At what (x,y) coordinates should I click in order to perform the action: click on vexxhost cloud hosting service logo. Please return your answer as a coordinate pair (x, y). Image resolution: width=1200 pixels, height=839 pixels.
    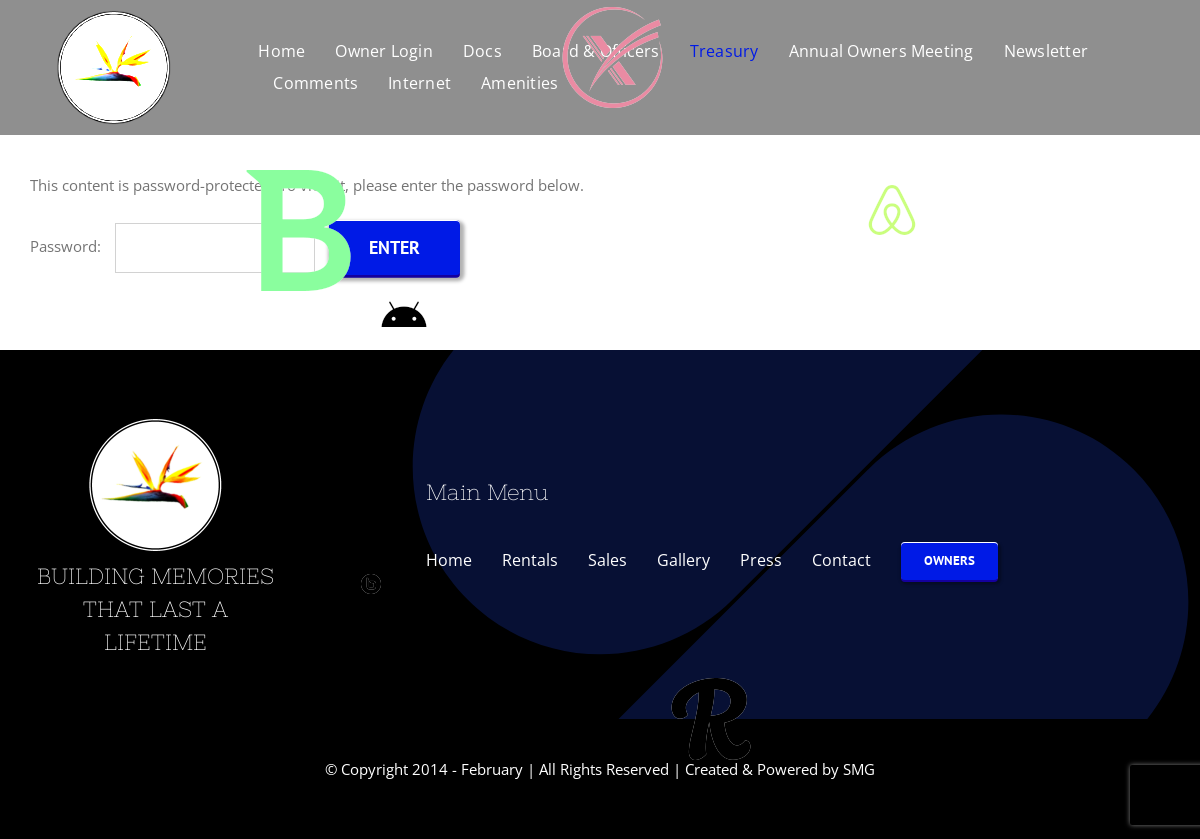
    Looking at the image, I should click on (612, 57).